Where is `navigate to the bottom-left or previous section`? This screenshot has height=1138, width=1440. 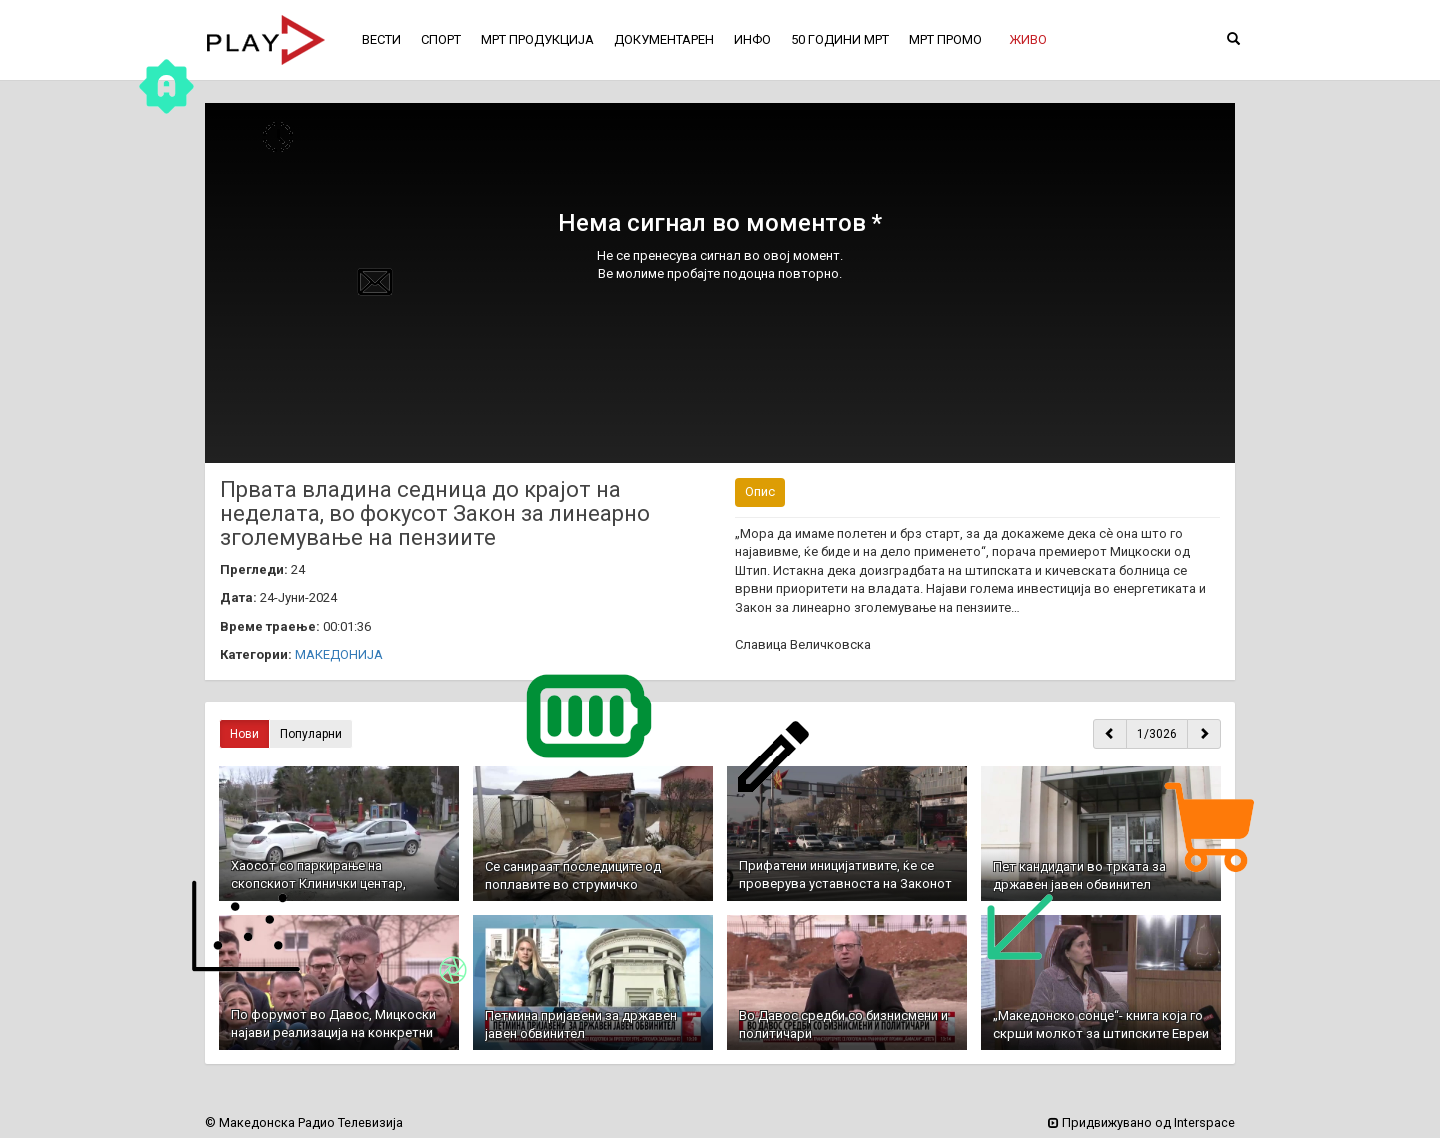 navigate to the bottom-left or previous section is located at coordinates (1020, 927).